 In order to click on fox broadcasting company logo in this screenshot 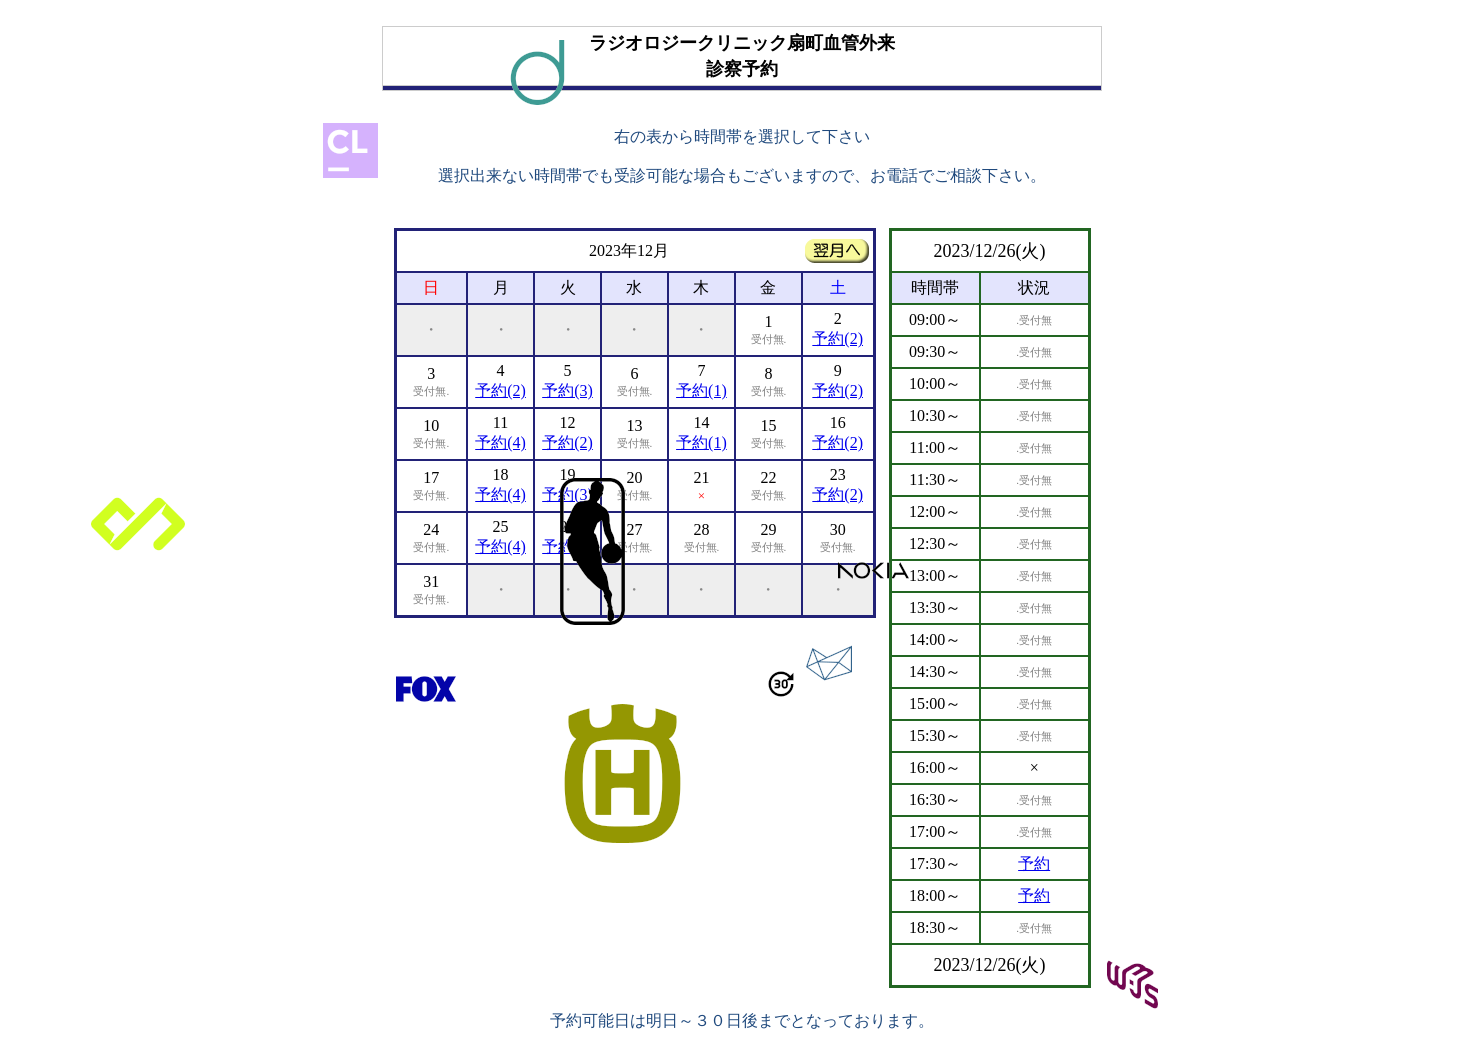, I will do `click(426, 689)`.